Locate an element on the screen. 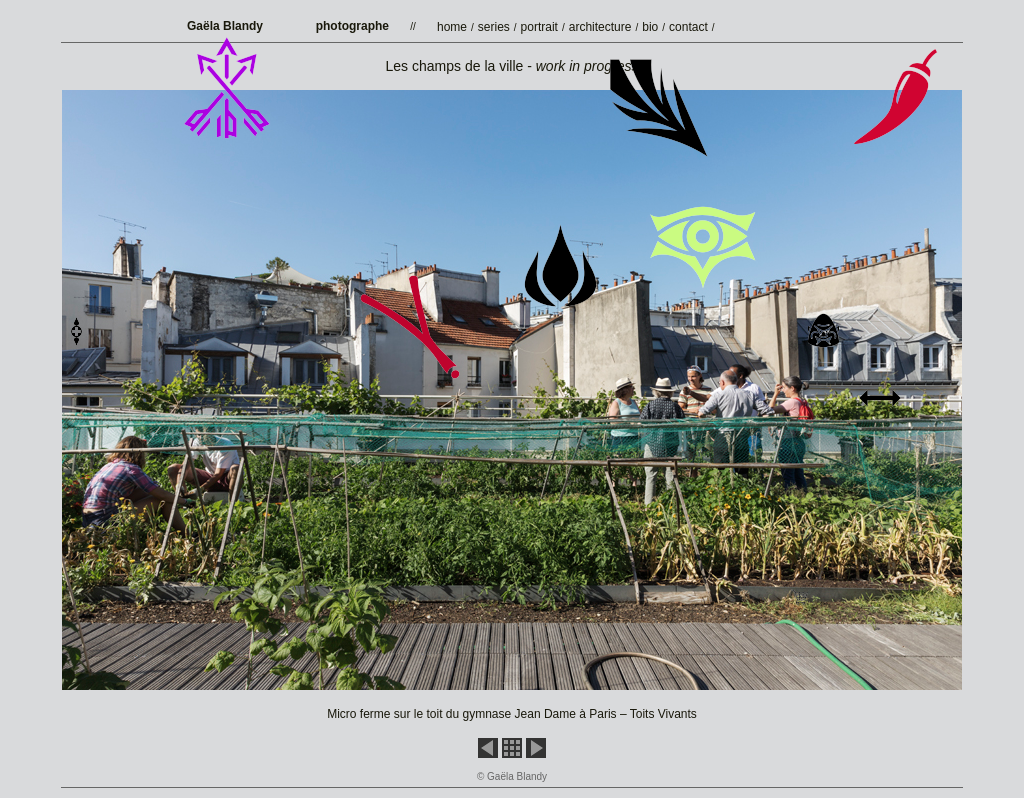 This screenshot has height=798, width=1024. flip image horizontally is located at coordinates (880, 398).